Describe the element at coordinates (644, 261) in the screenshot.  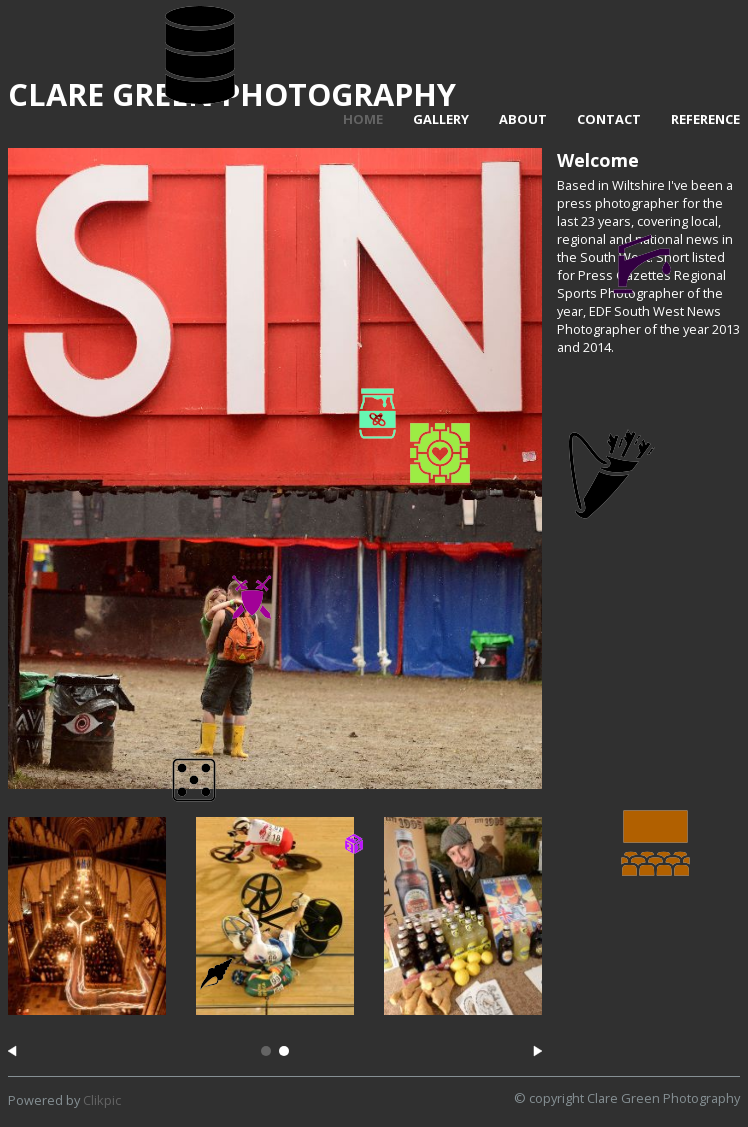
I see `access kitchen or plumbing settings` at that location.